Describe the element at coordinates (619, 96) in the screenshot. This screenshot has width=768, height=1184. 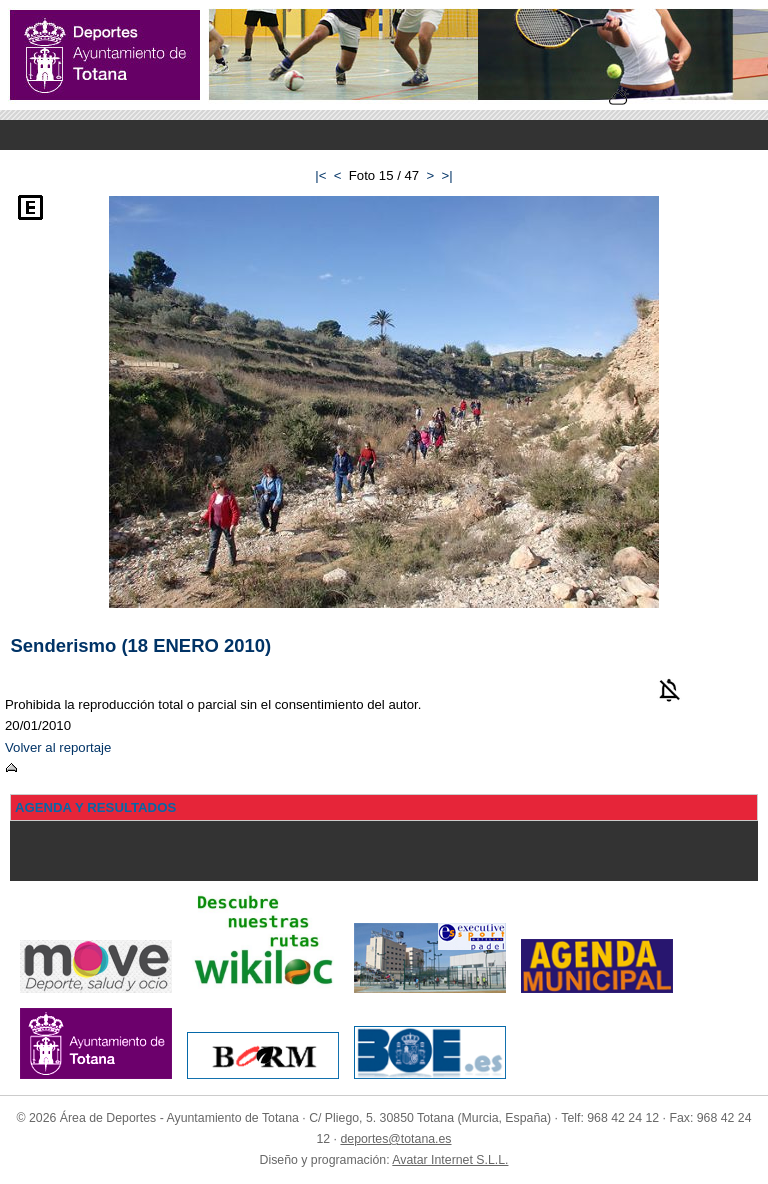
I see `indicates partly cloudy weather conditions` at that location.